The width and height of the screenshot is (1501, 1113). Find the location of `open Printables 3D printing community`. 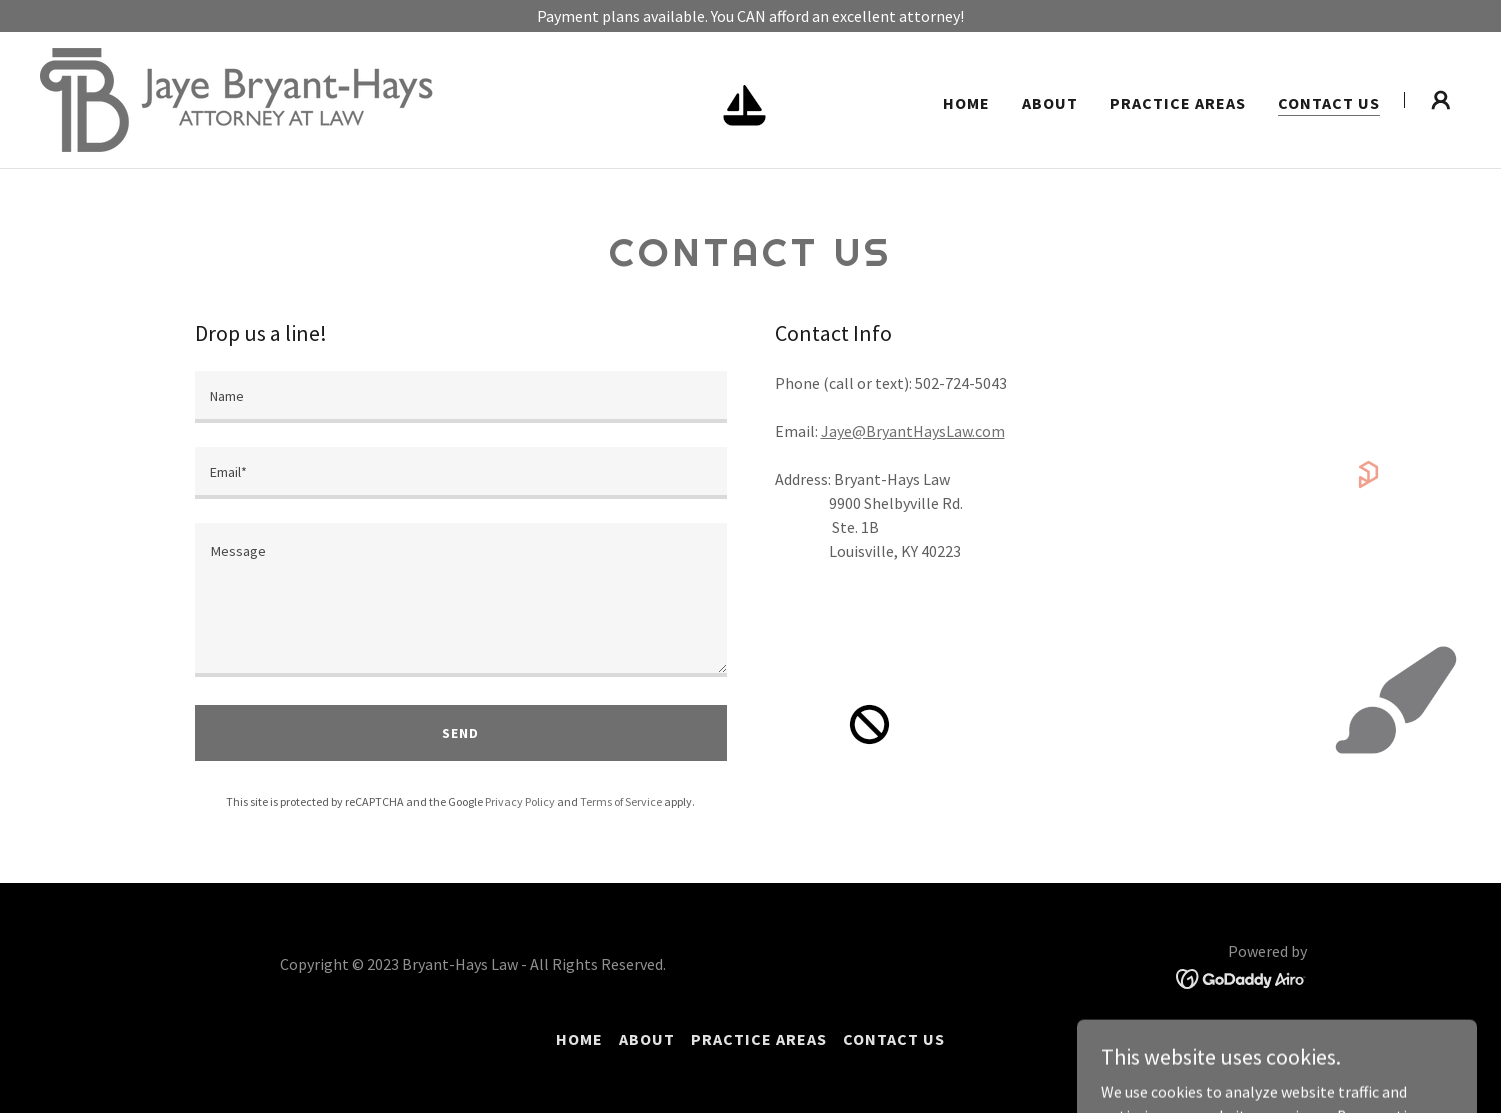

open Printables 3D printing community is located at coordinates (1368, 474).